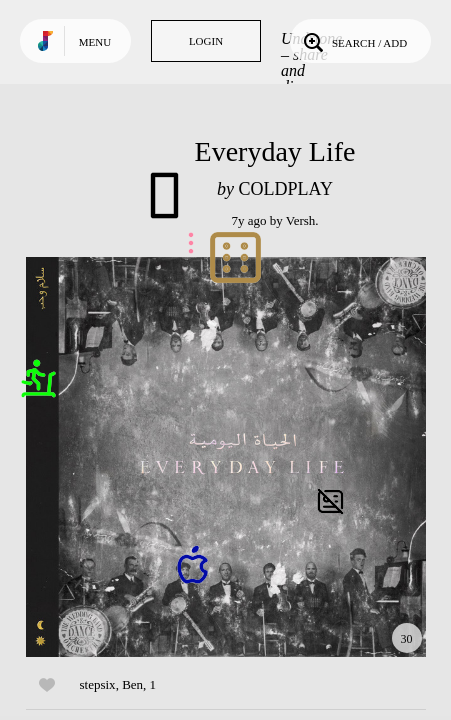 The image size is (451, 720). Describe the element at coordinates (235, 257) in the screenshot. I see `random selection or shuffle function` at that location.